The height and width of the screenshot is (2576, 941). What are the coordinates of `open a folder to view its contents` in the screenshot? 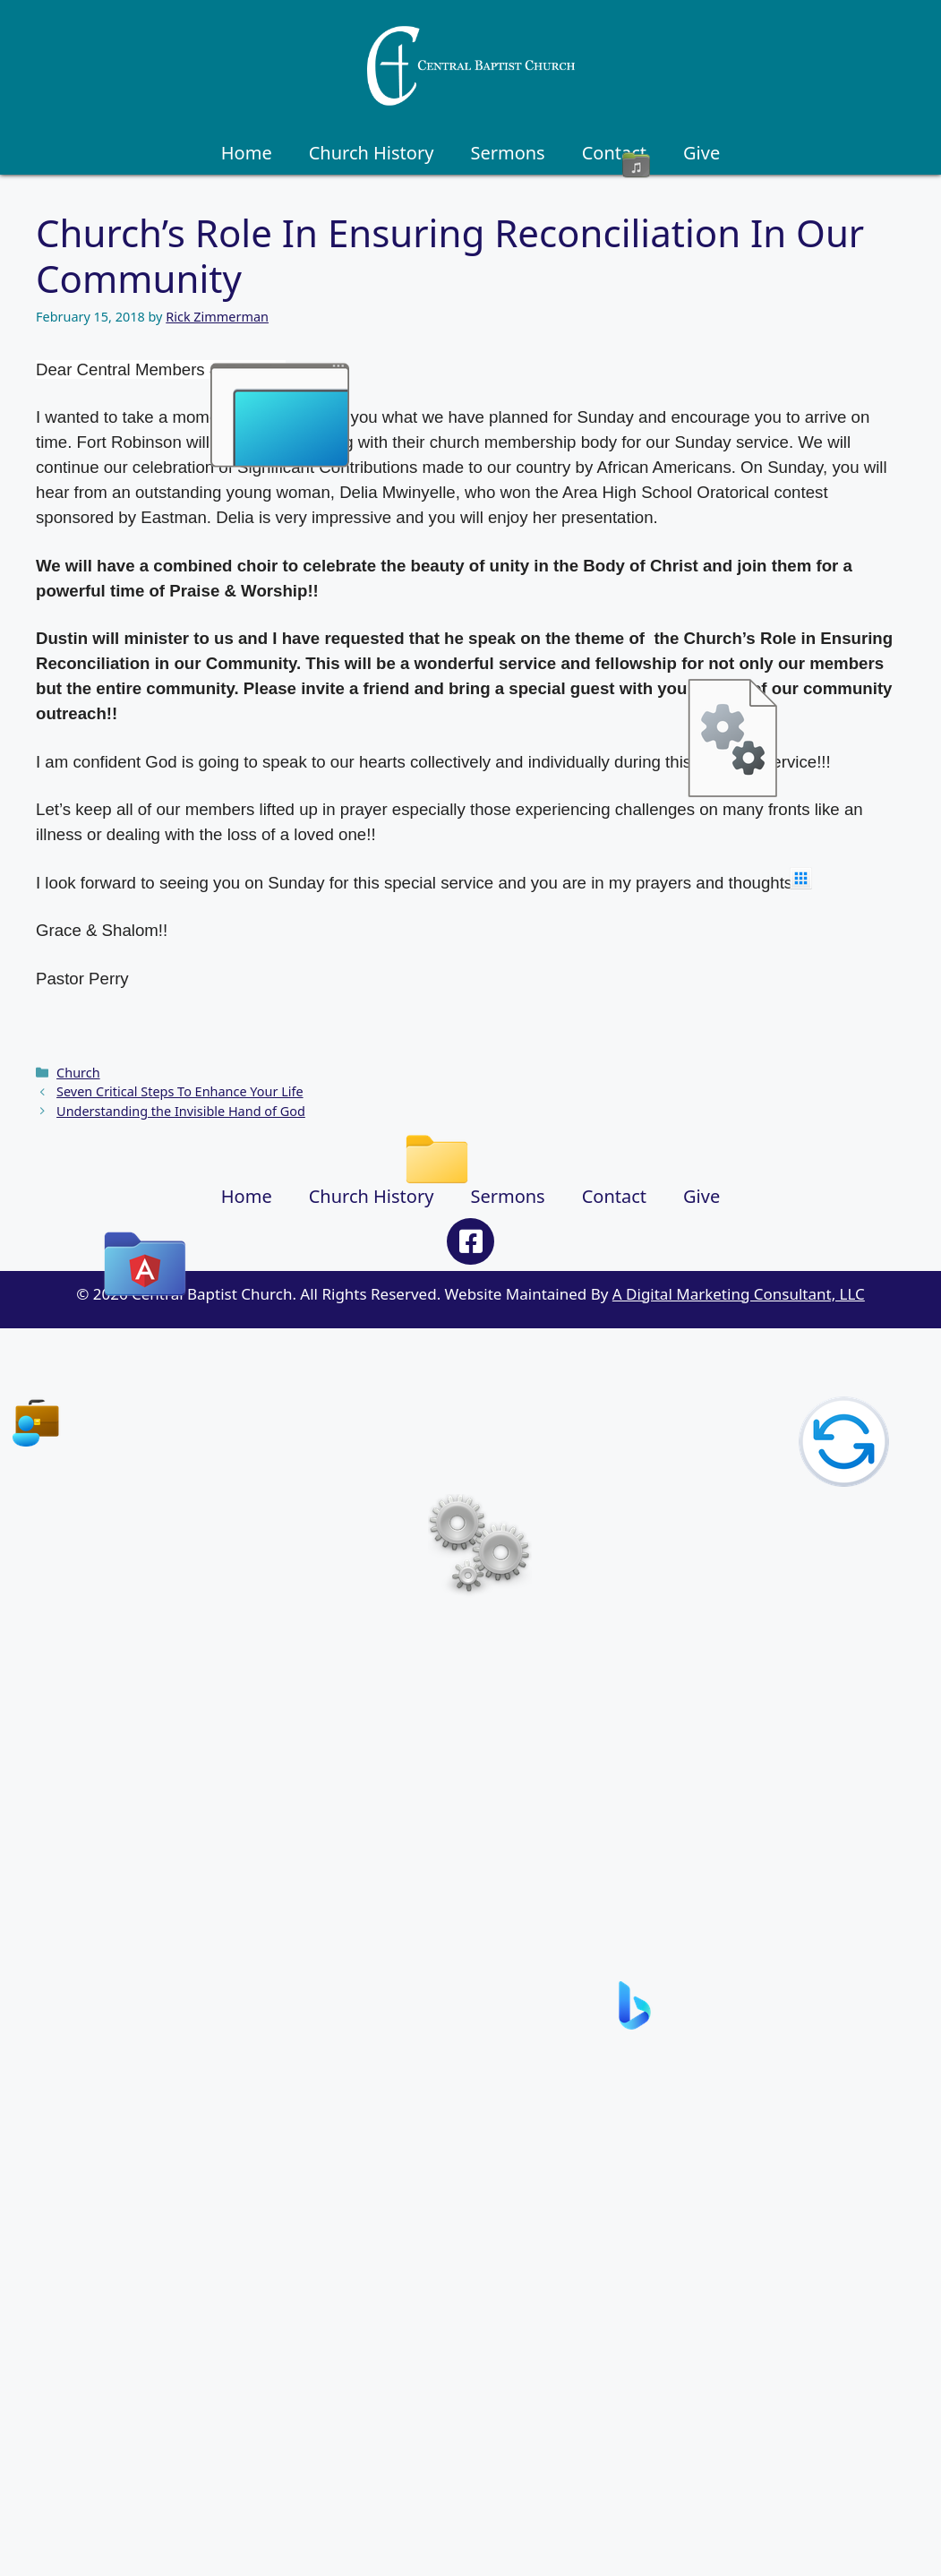 It's located at (437, 1161).